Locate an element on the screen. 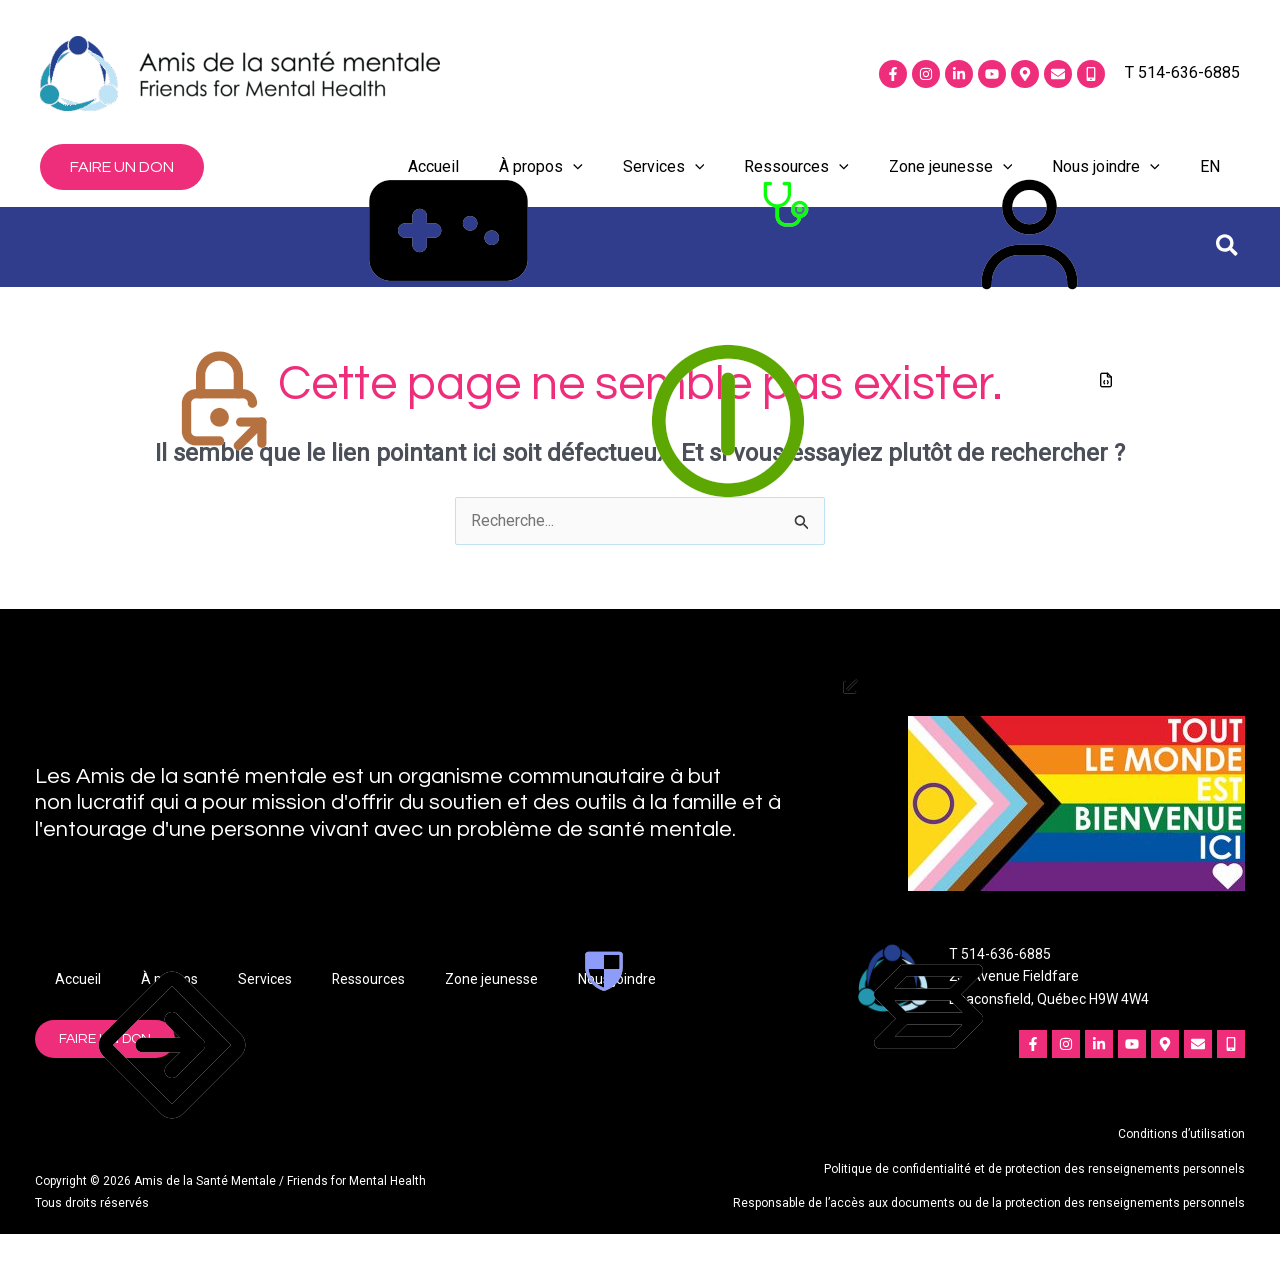  access health or medical features is located at coordinates (782, 202).